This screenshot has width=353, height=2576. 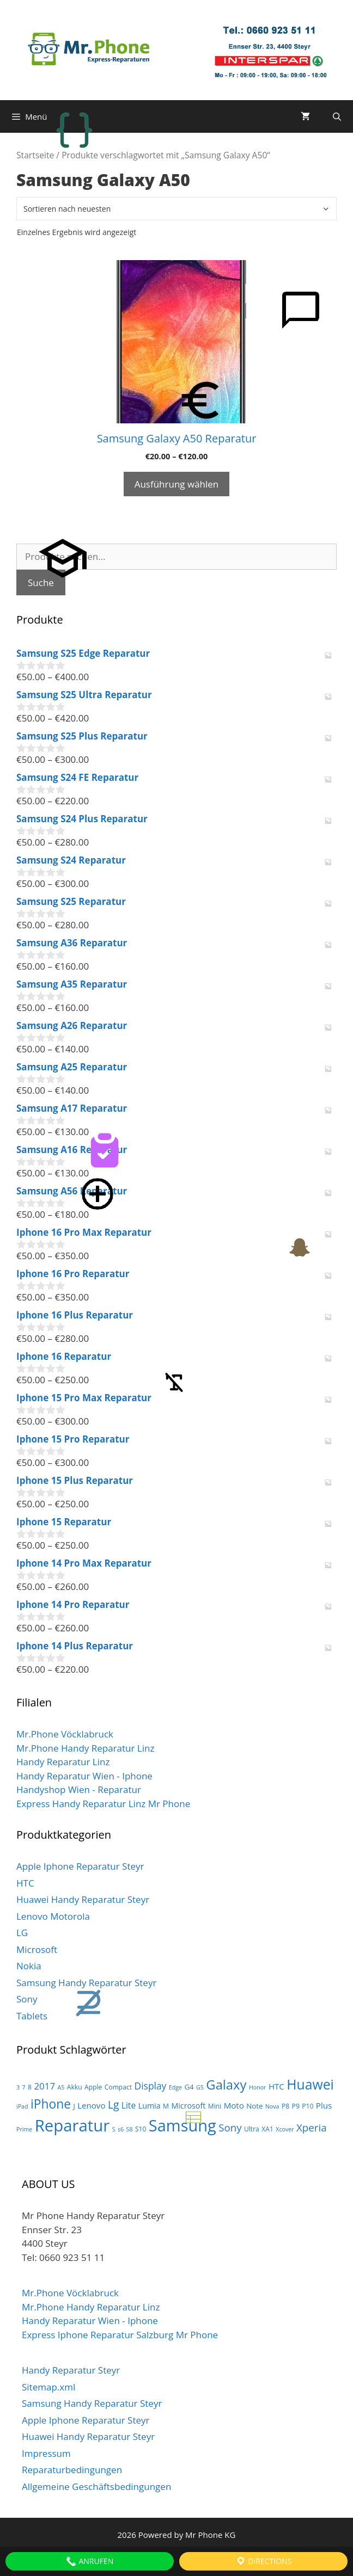 What do you see at coordinates (301, 310) in the screenshot?
I see `open messaging or chat feature` at bounding box center [301, 310].